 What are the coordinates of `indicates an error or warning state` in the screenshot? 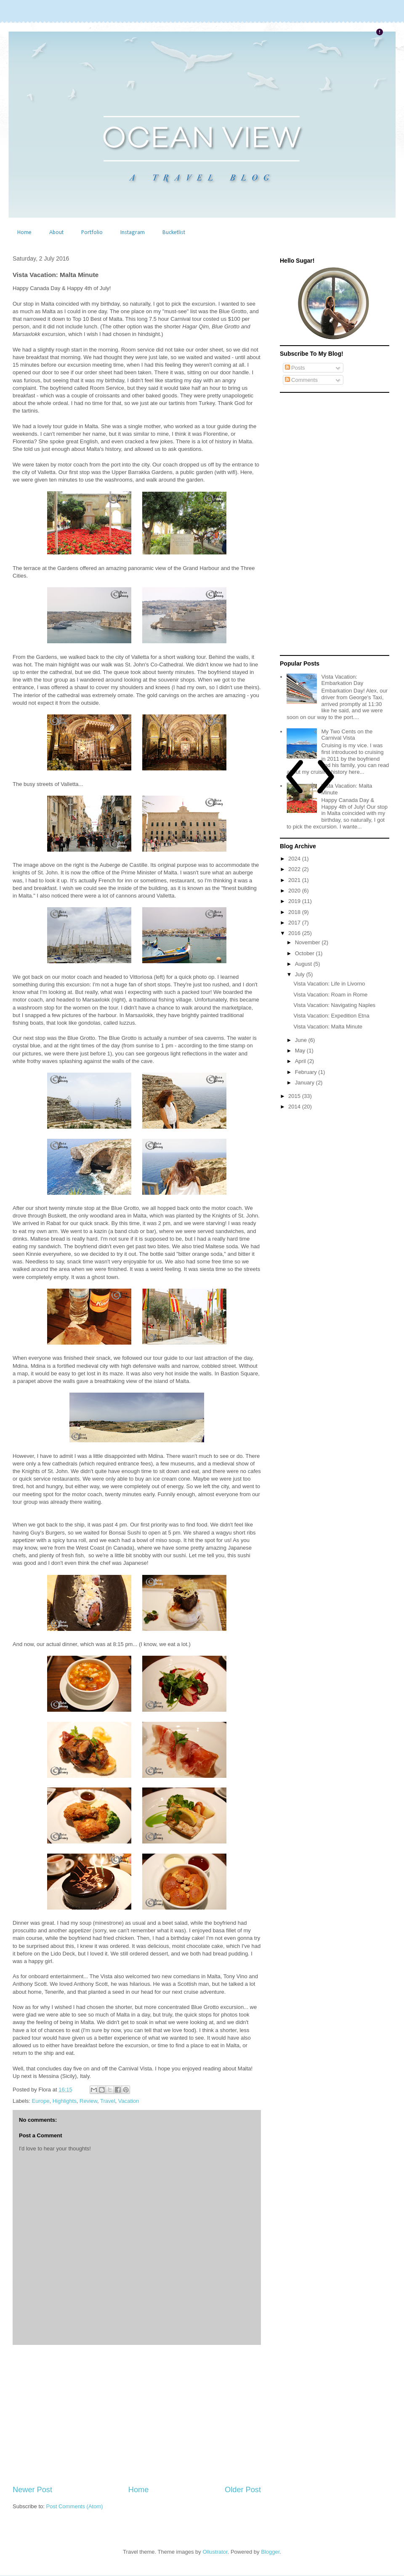 It's located at (380, 32).